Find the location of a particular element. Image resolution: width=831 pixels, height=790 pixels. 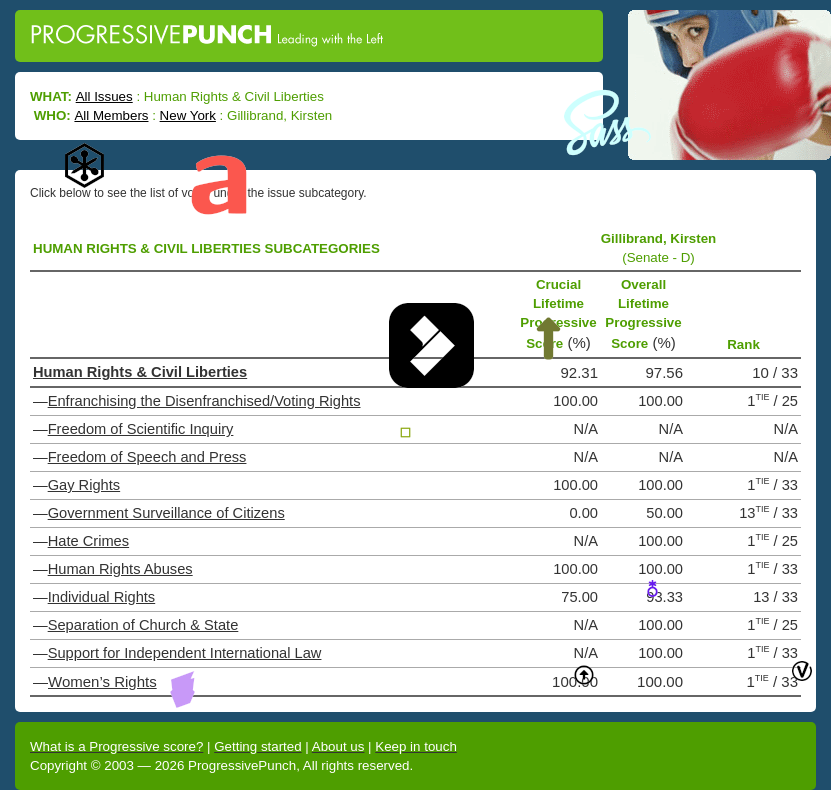

semantic versioning (semver) logo is located at coordinates (802, 671).